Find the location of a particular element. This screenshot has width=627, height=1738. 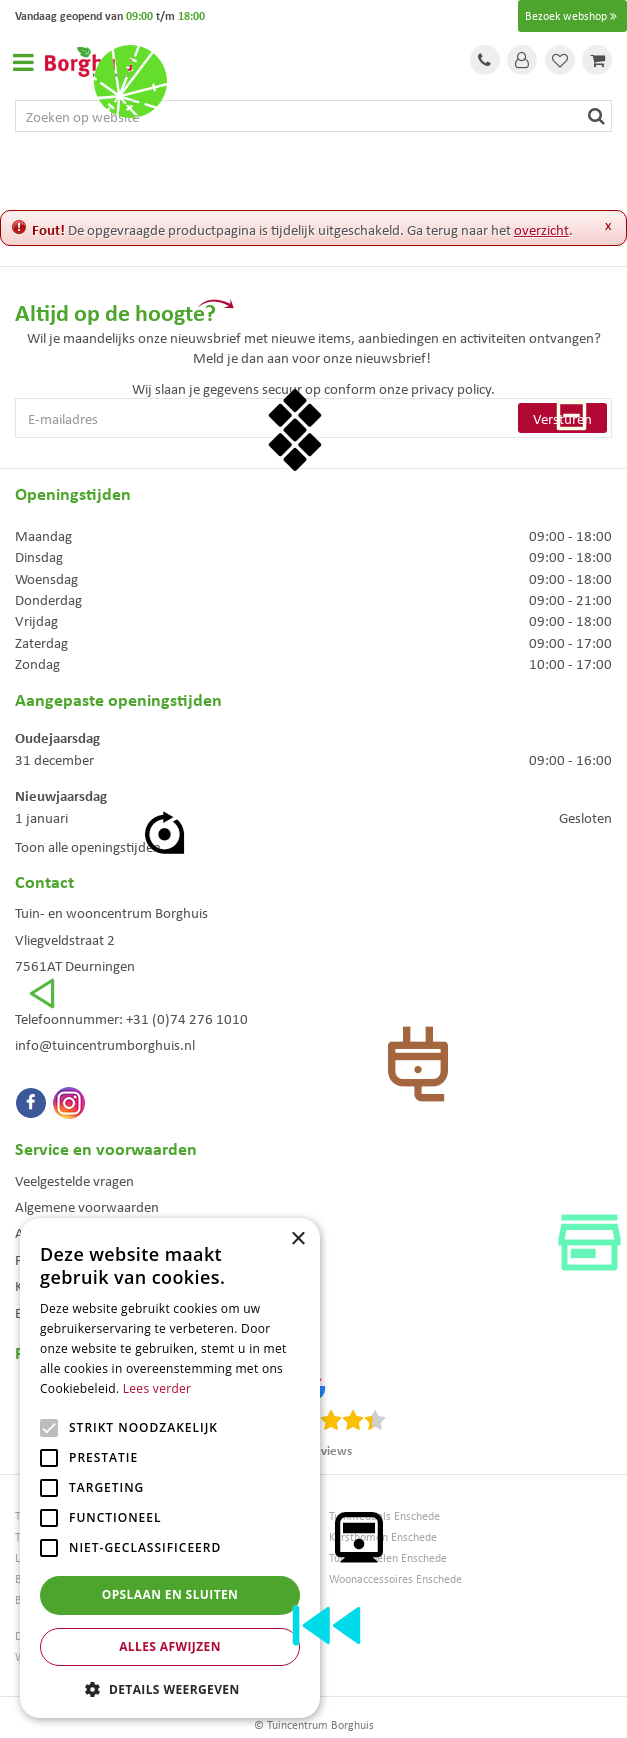

play media in reverse is located at coordinates (44, 993).